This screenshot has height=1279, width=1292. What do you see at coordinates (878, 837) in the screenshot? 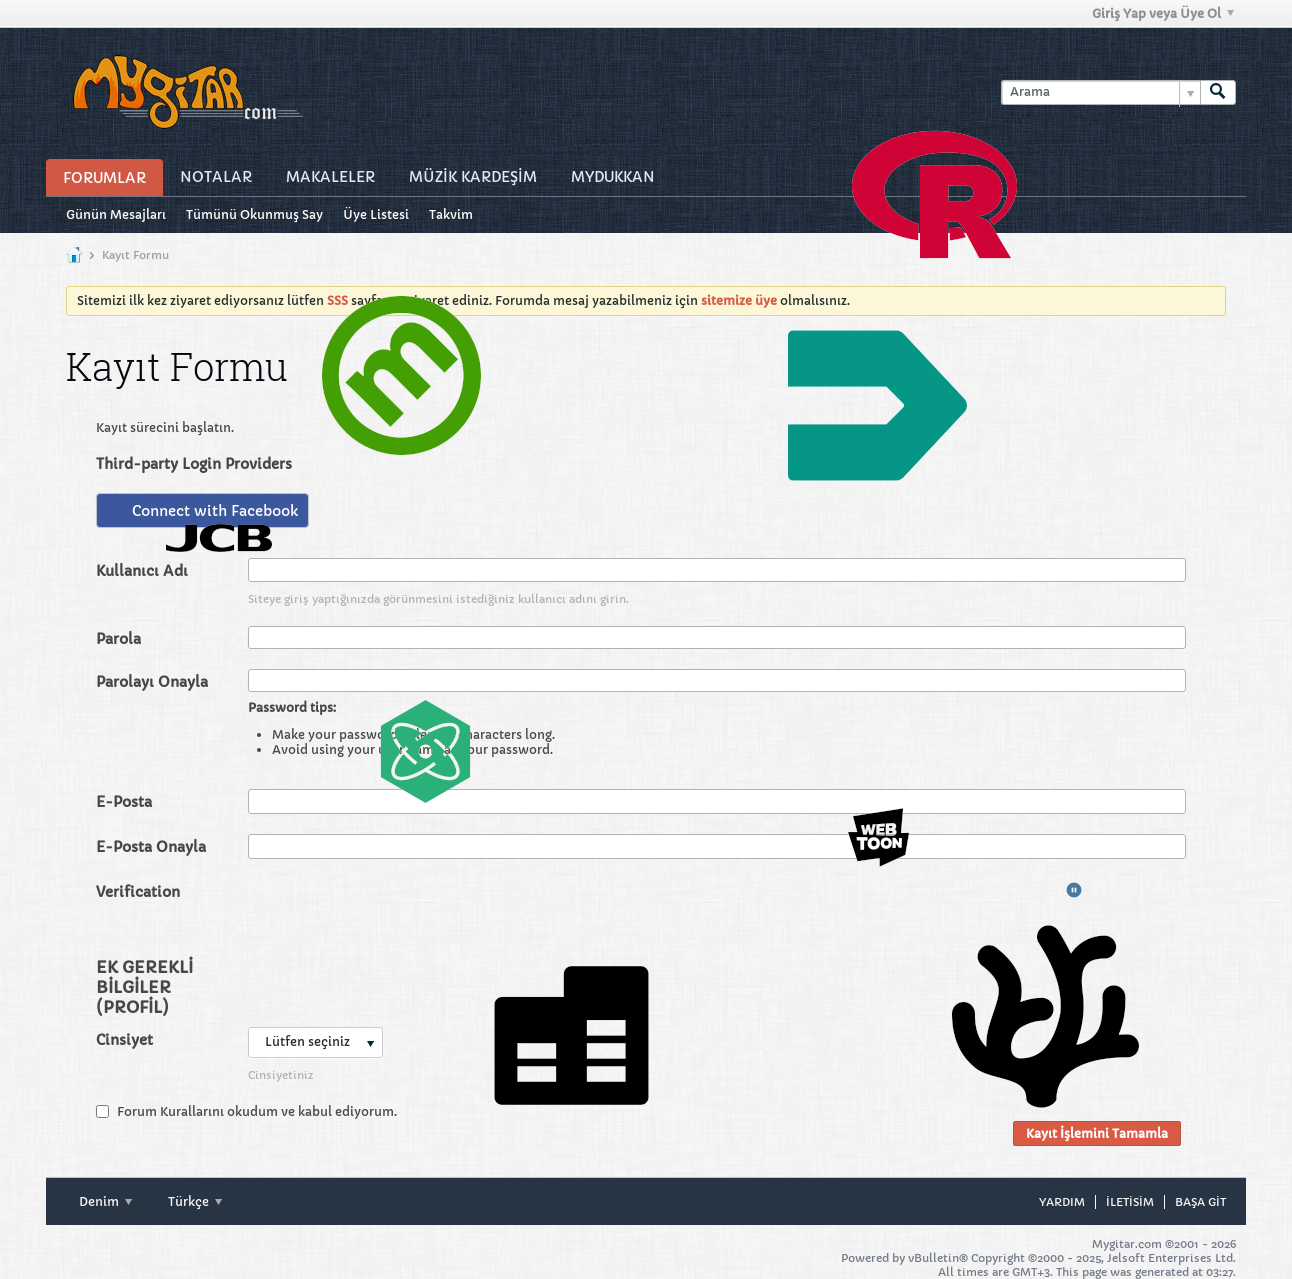
I see `open the Webtoon app` at bounding box center [878, 837].